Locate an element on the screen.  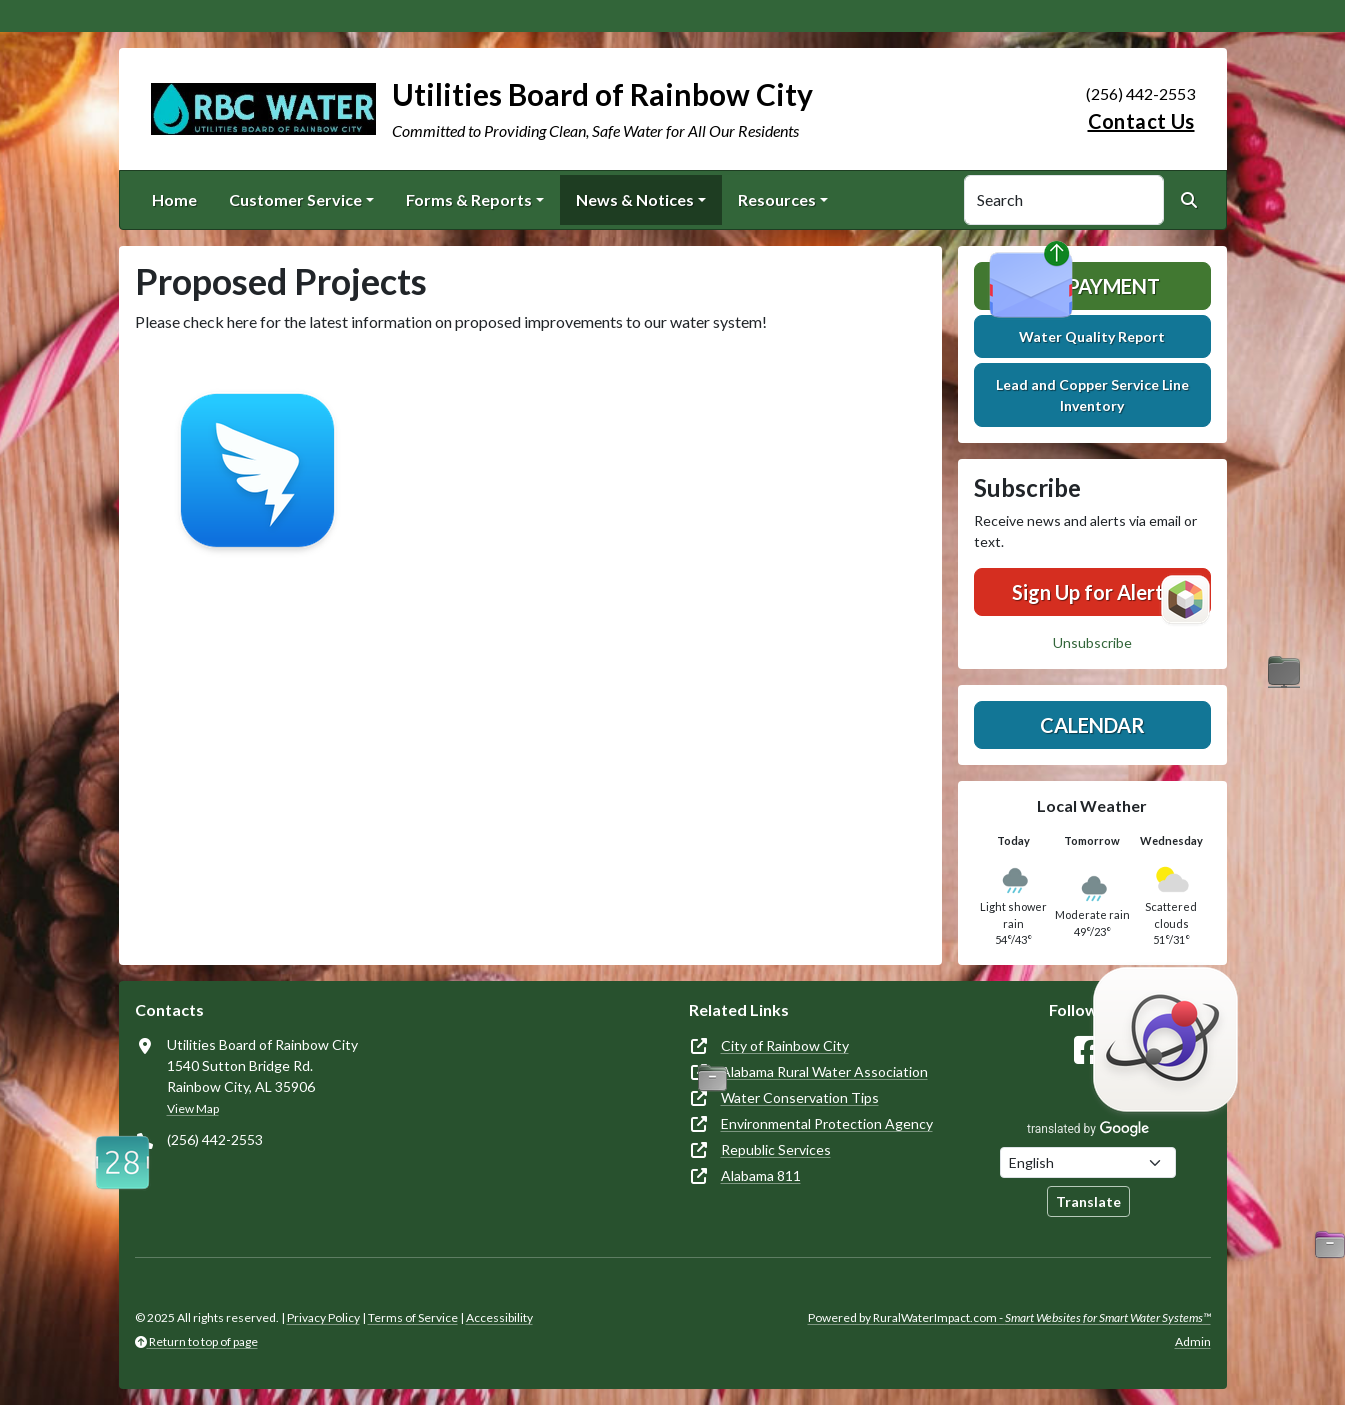
message sent successfully is located at coordinates (1031, 285).